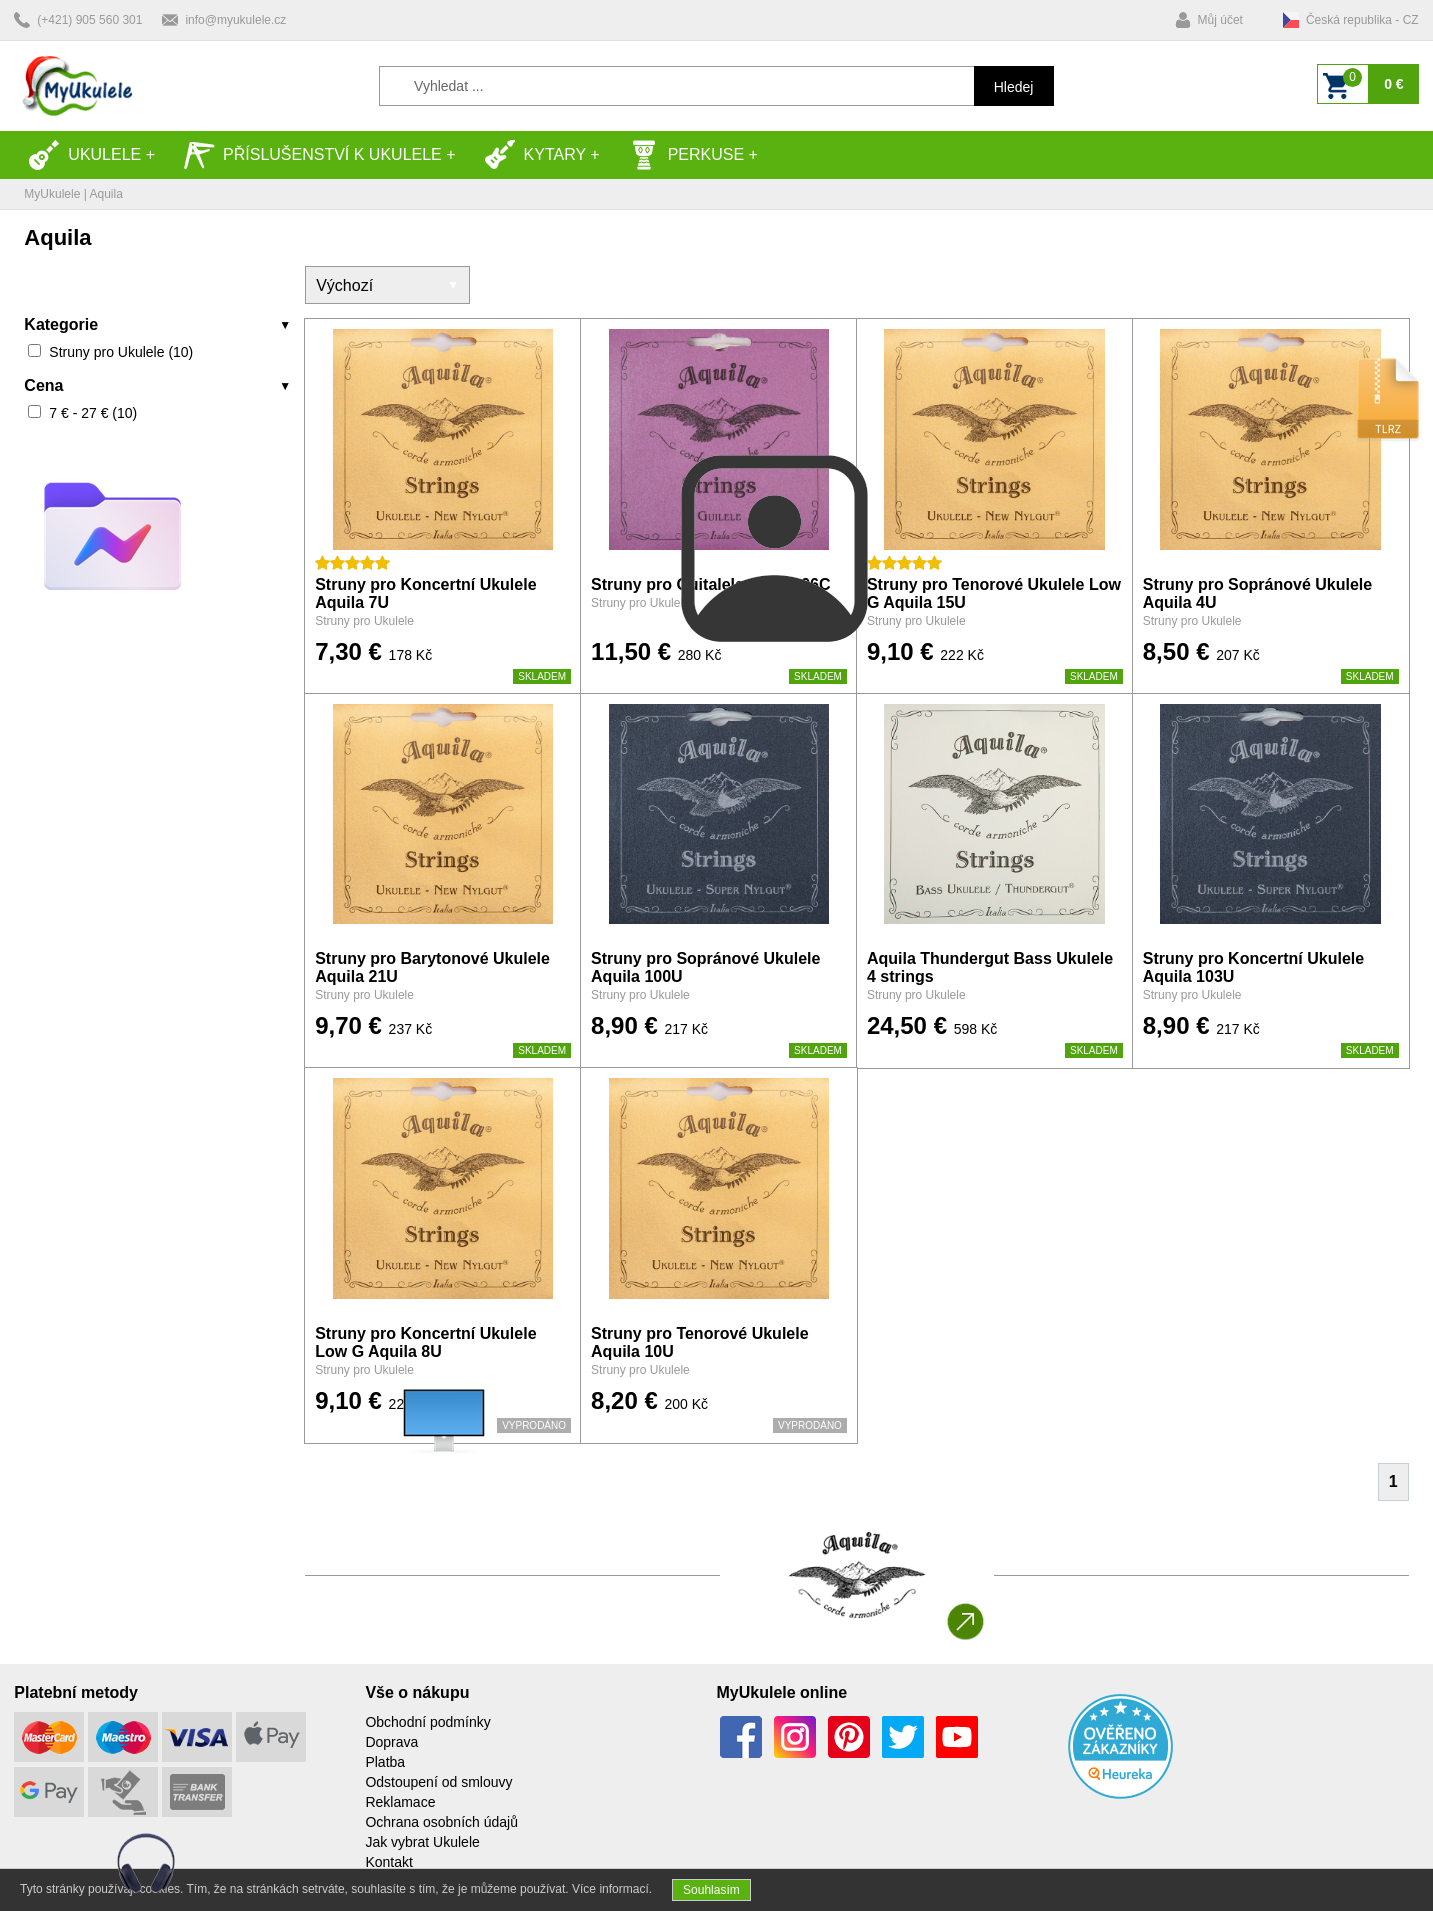 This screenshot has height=1911, width=1433. I want to click on connect bluetooth headphones, so click(146, 1864).